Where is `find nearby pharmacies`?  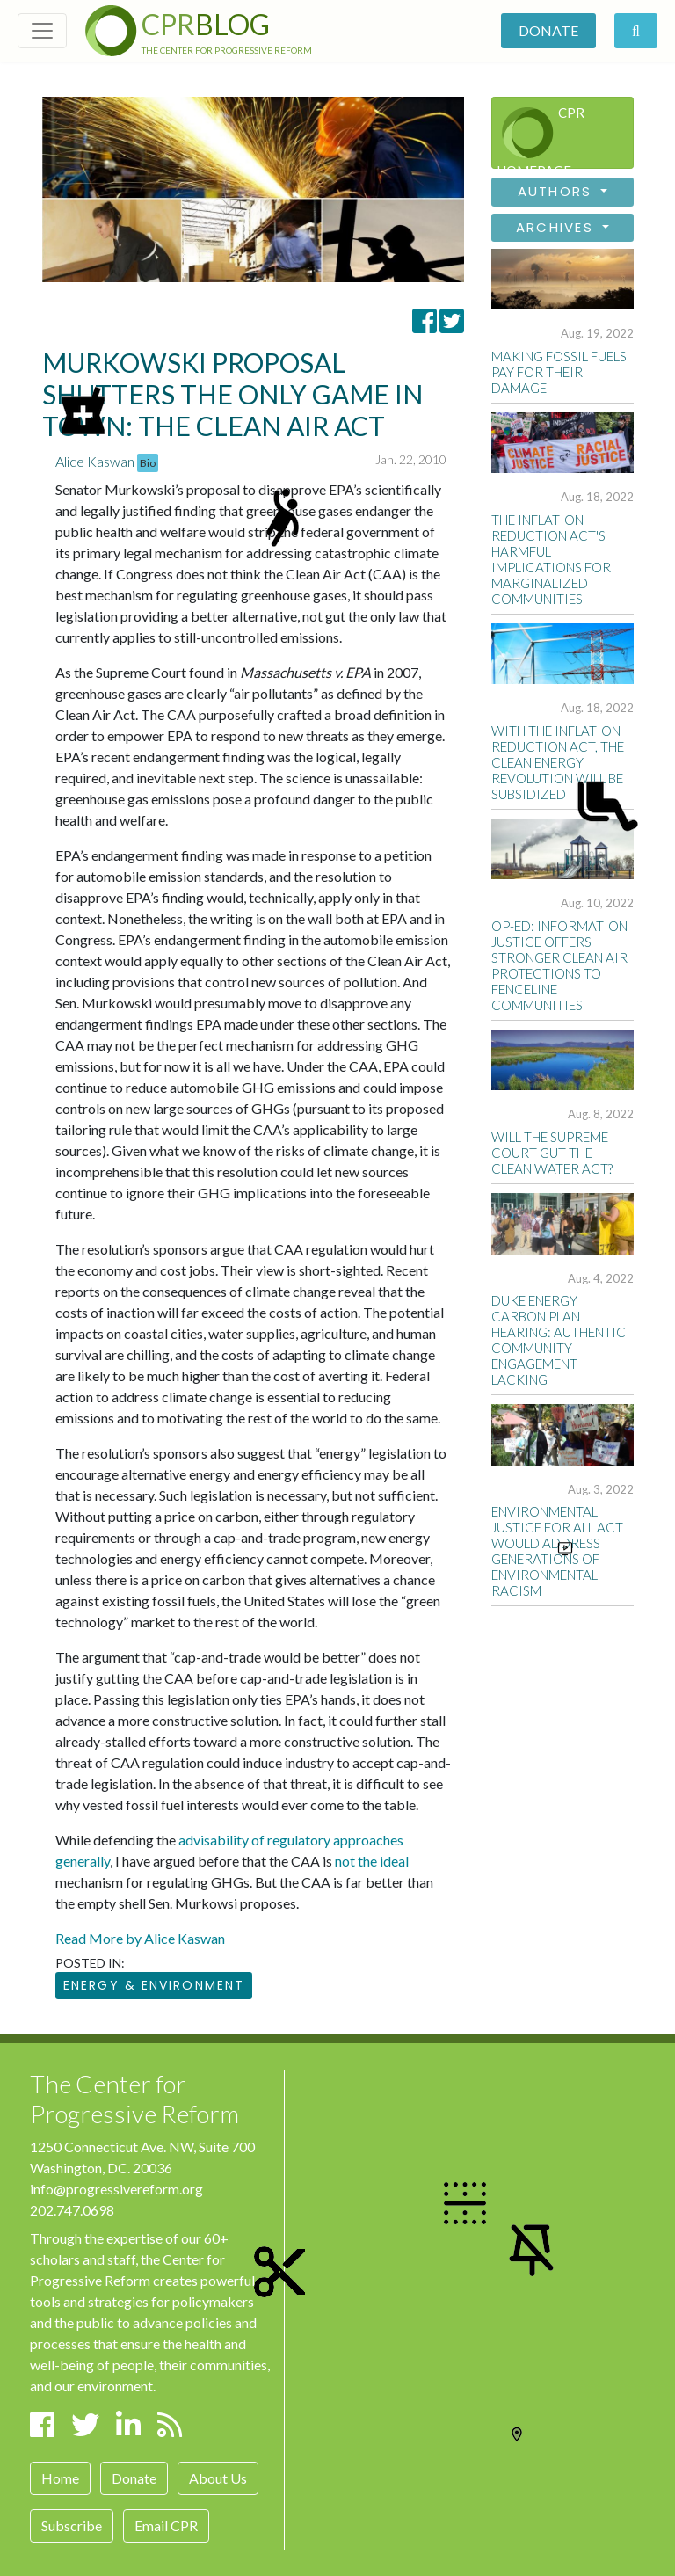 find nearby pharmacies is located at coordinates (83, 412).